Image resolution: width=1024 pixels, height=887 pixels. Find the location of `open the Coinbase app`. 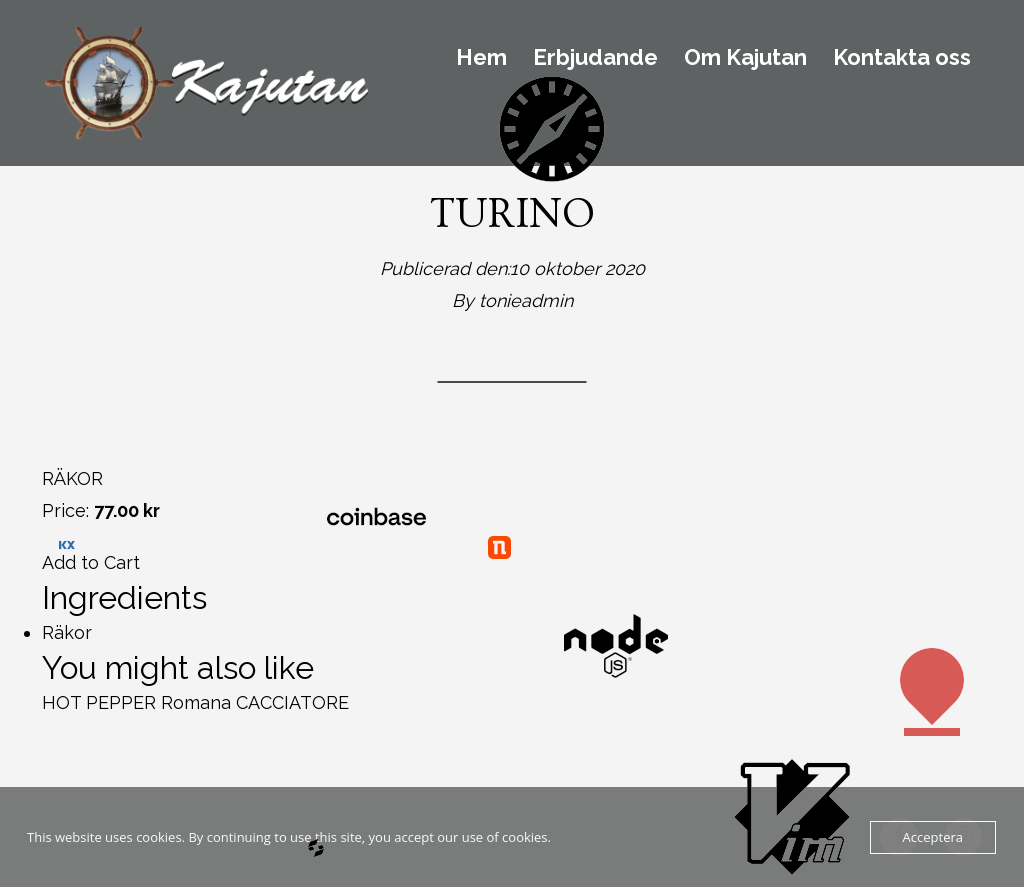

open the Coinbase app is located at coordinates (376, 516).